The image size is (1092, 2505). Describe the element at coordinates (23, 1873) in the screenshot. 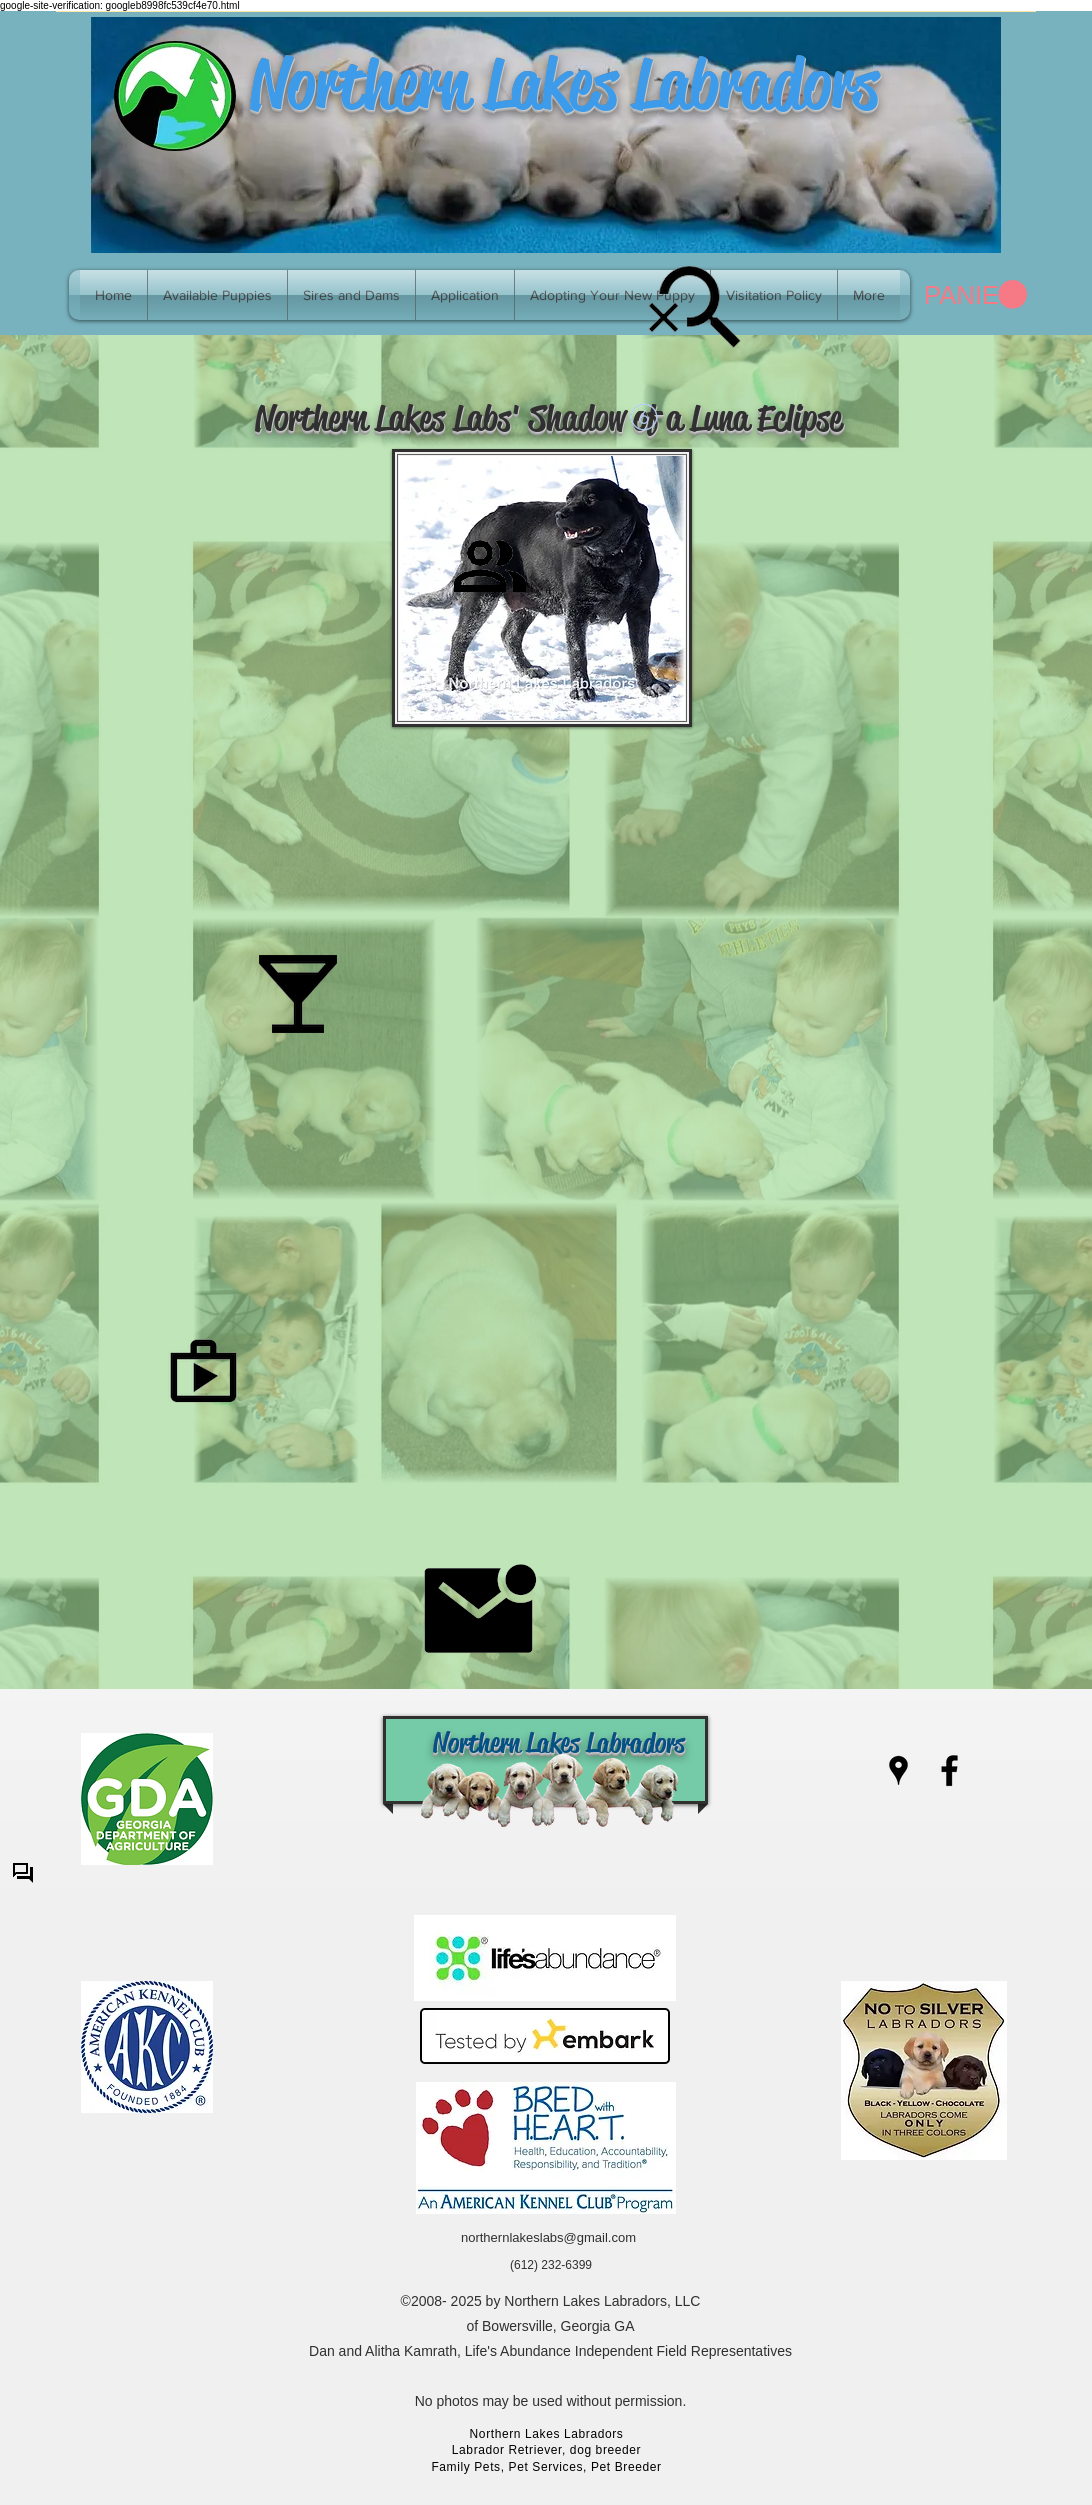

I see `open discussion forum or community chat` at that location.